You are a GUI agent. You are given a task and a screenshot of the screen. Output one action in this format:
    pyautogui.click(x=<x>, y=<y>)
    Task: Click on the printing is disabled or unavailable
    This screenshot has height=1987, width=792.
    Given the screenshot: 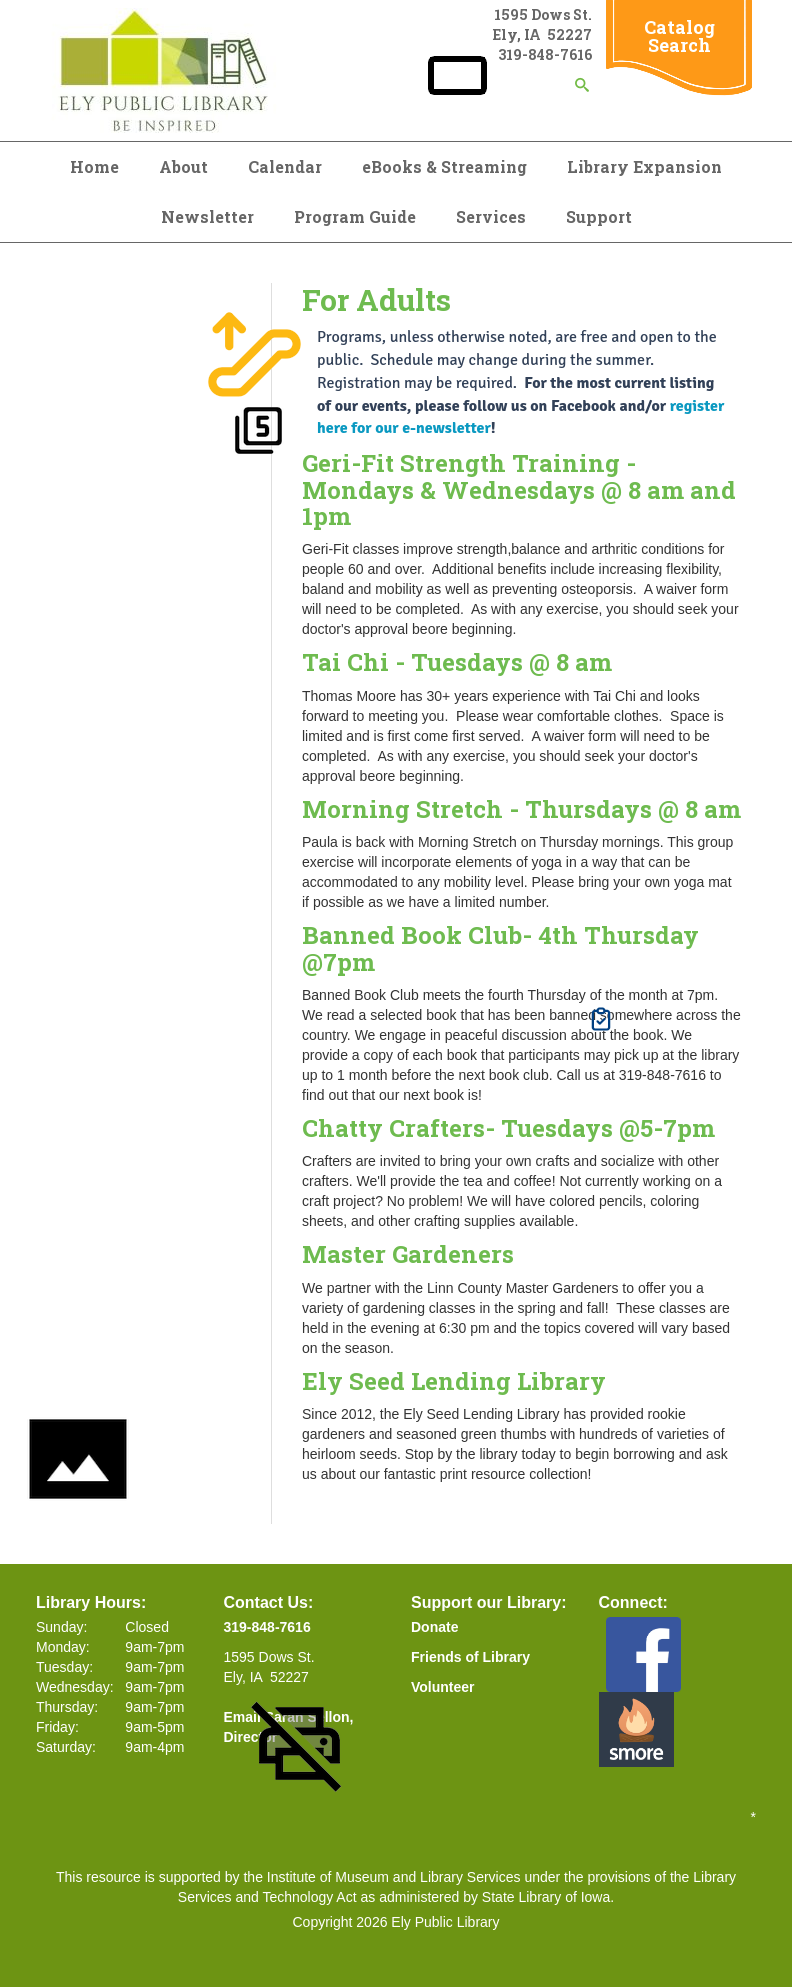 What is the action you would take?
    pyautogui.click(x=299, y=1743)
    